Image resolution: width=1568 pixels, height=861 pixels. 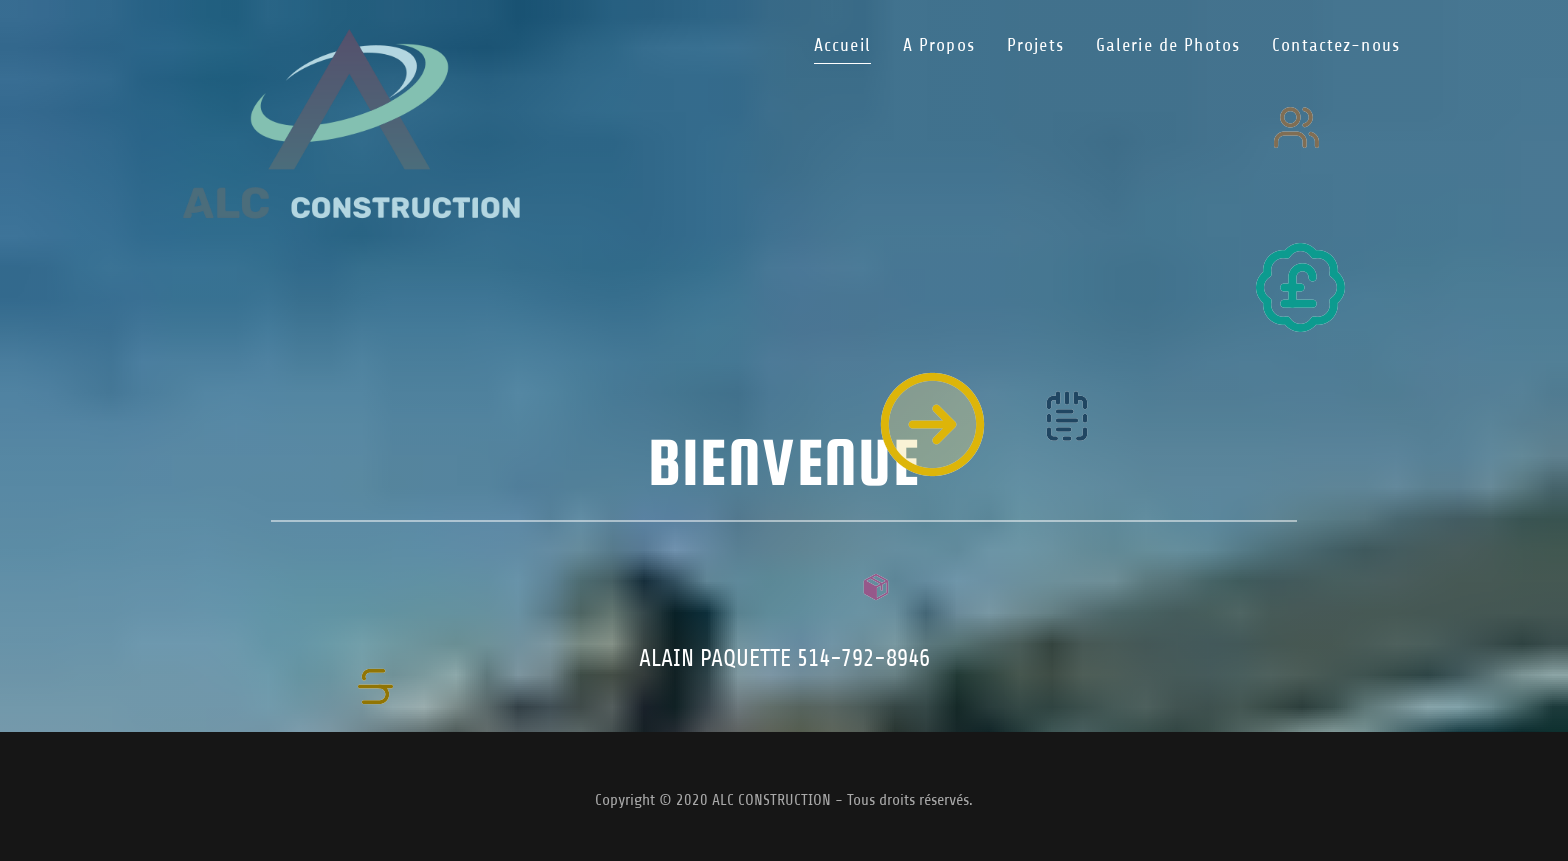 What do you see at coordinates (932, 424) in the screenshot?
I see `proceed to the next step` at bounding box center [932, 424].